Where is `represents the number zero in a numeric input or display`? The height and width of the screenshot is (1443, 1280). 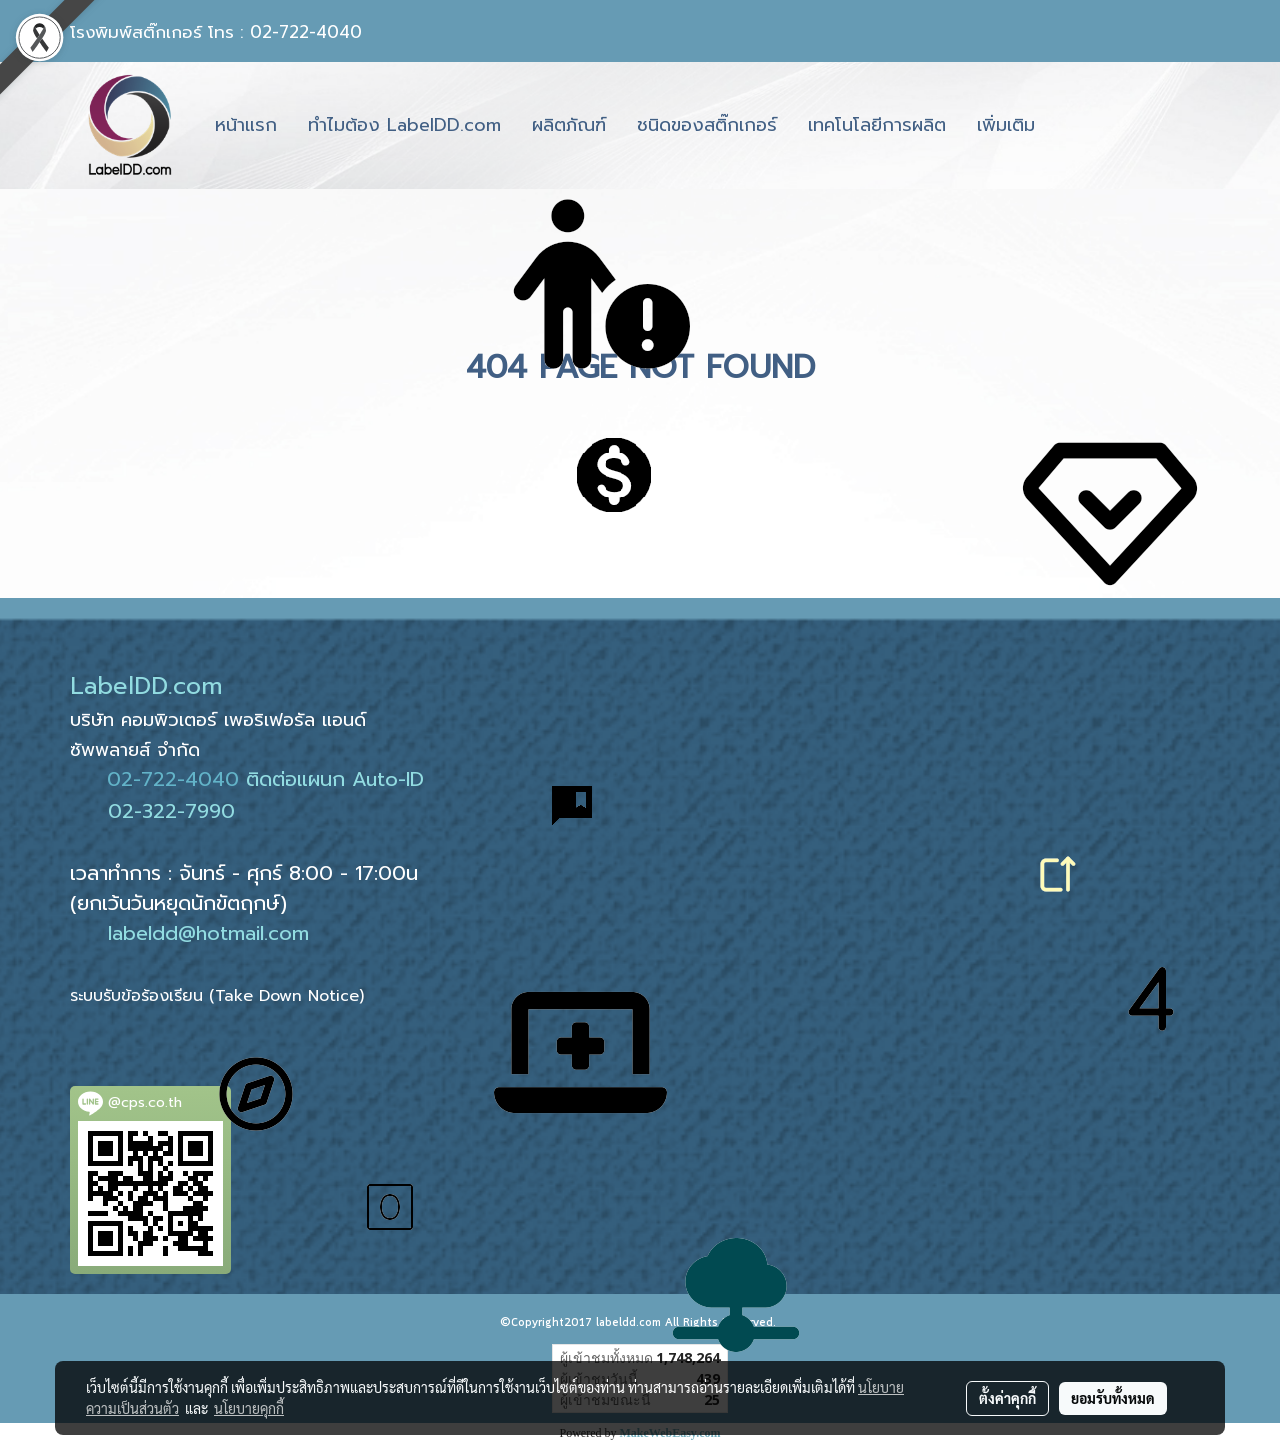
represents the number zero in a numeric input or display is located at coordinates (390, 1207).